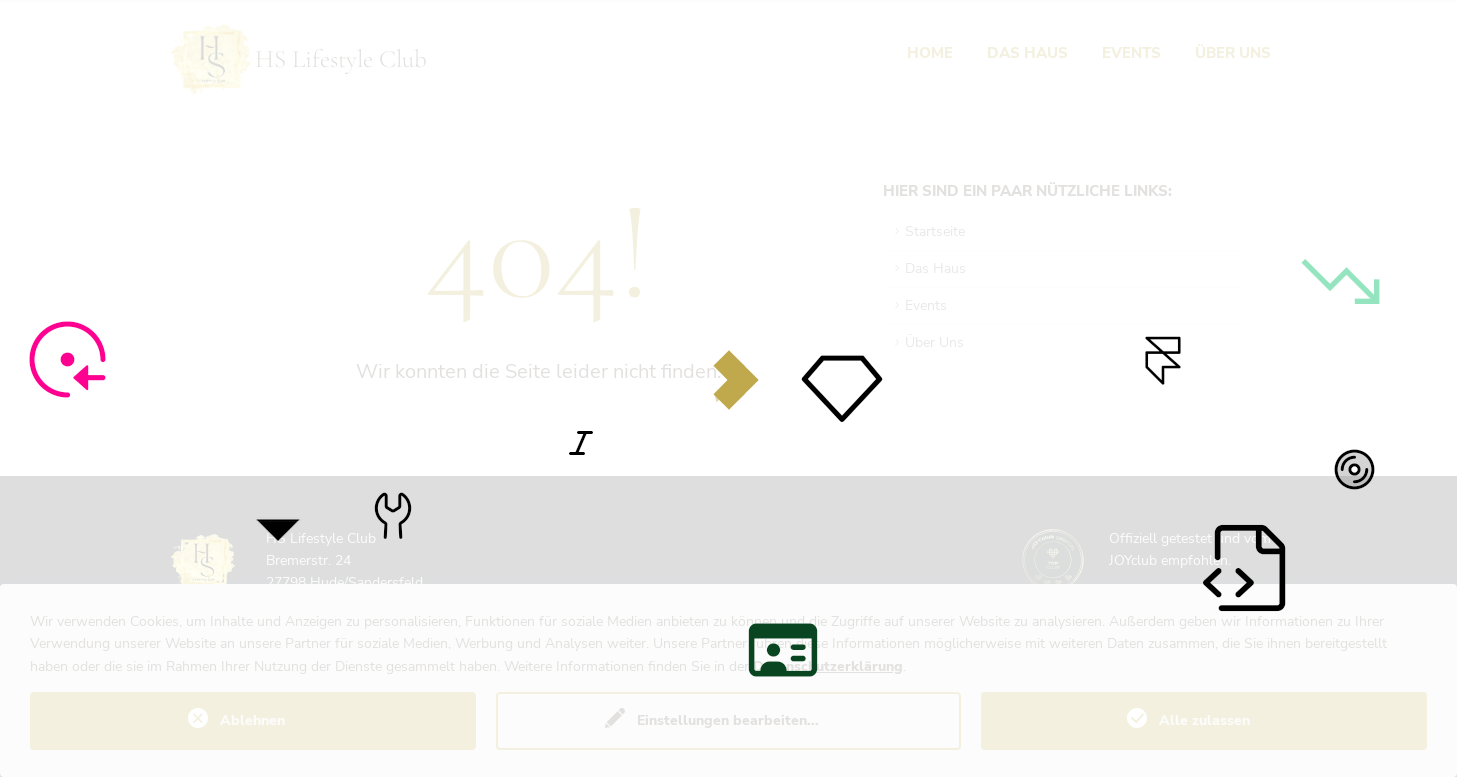 The width and height of the screenshot is (1457, 777). I want to click on indicates an issue is tracked by another issue, so click(67, 359).